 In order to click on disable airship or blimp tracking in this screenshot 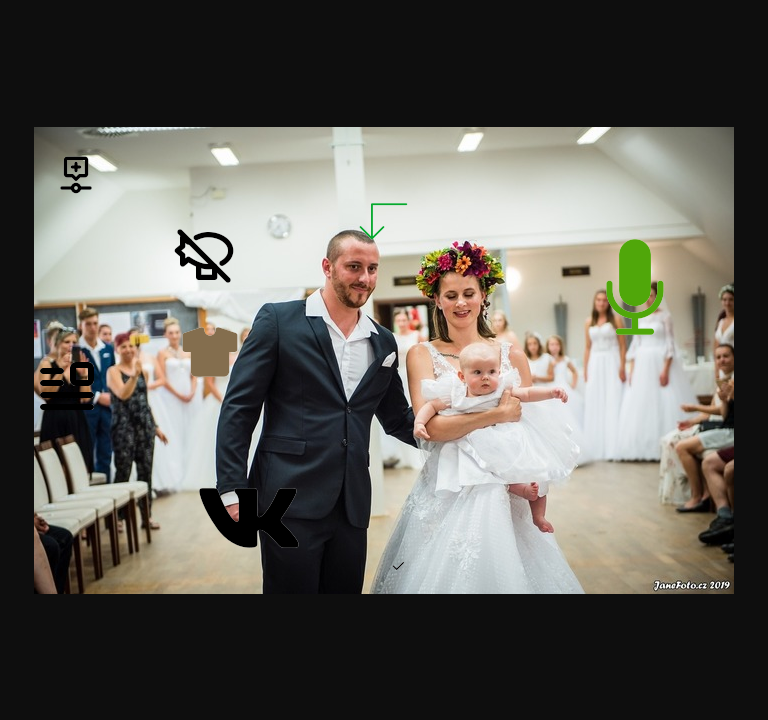, I will do `click(204, 256)`.